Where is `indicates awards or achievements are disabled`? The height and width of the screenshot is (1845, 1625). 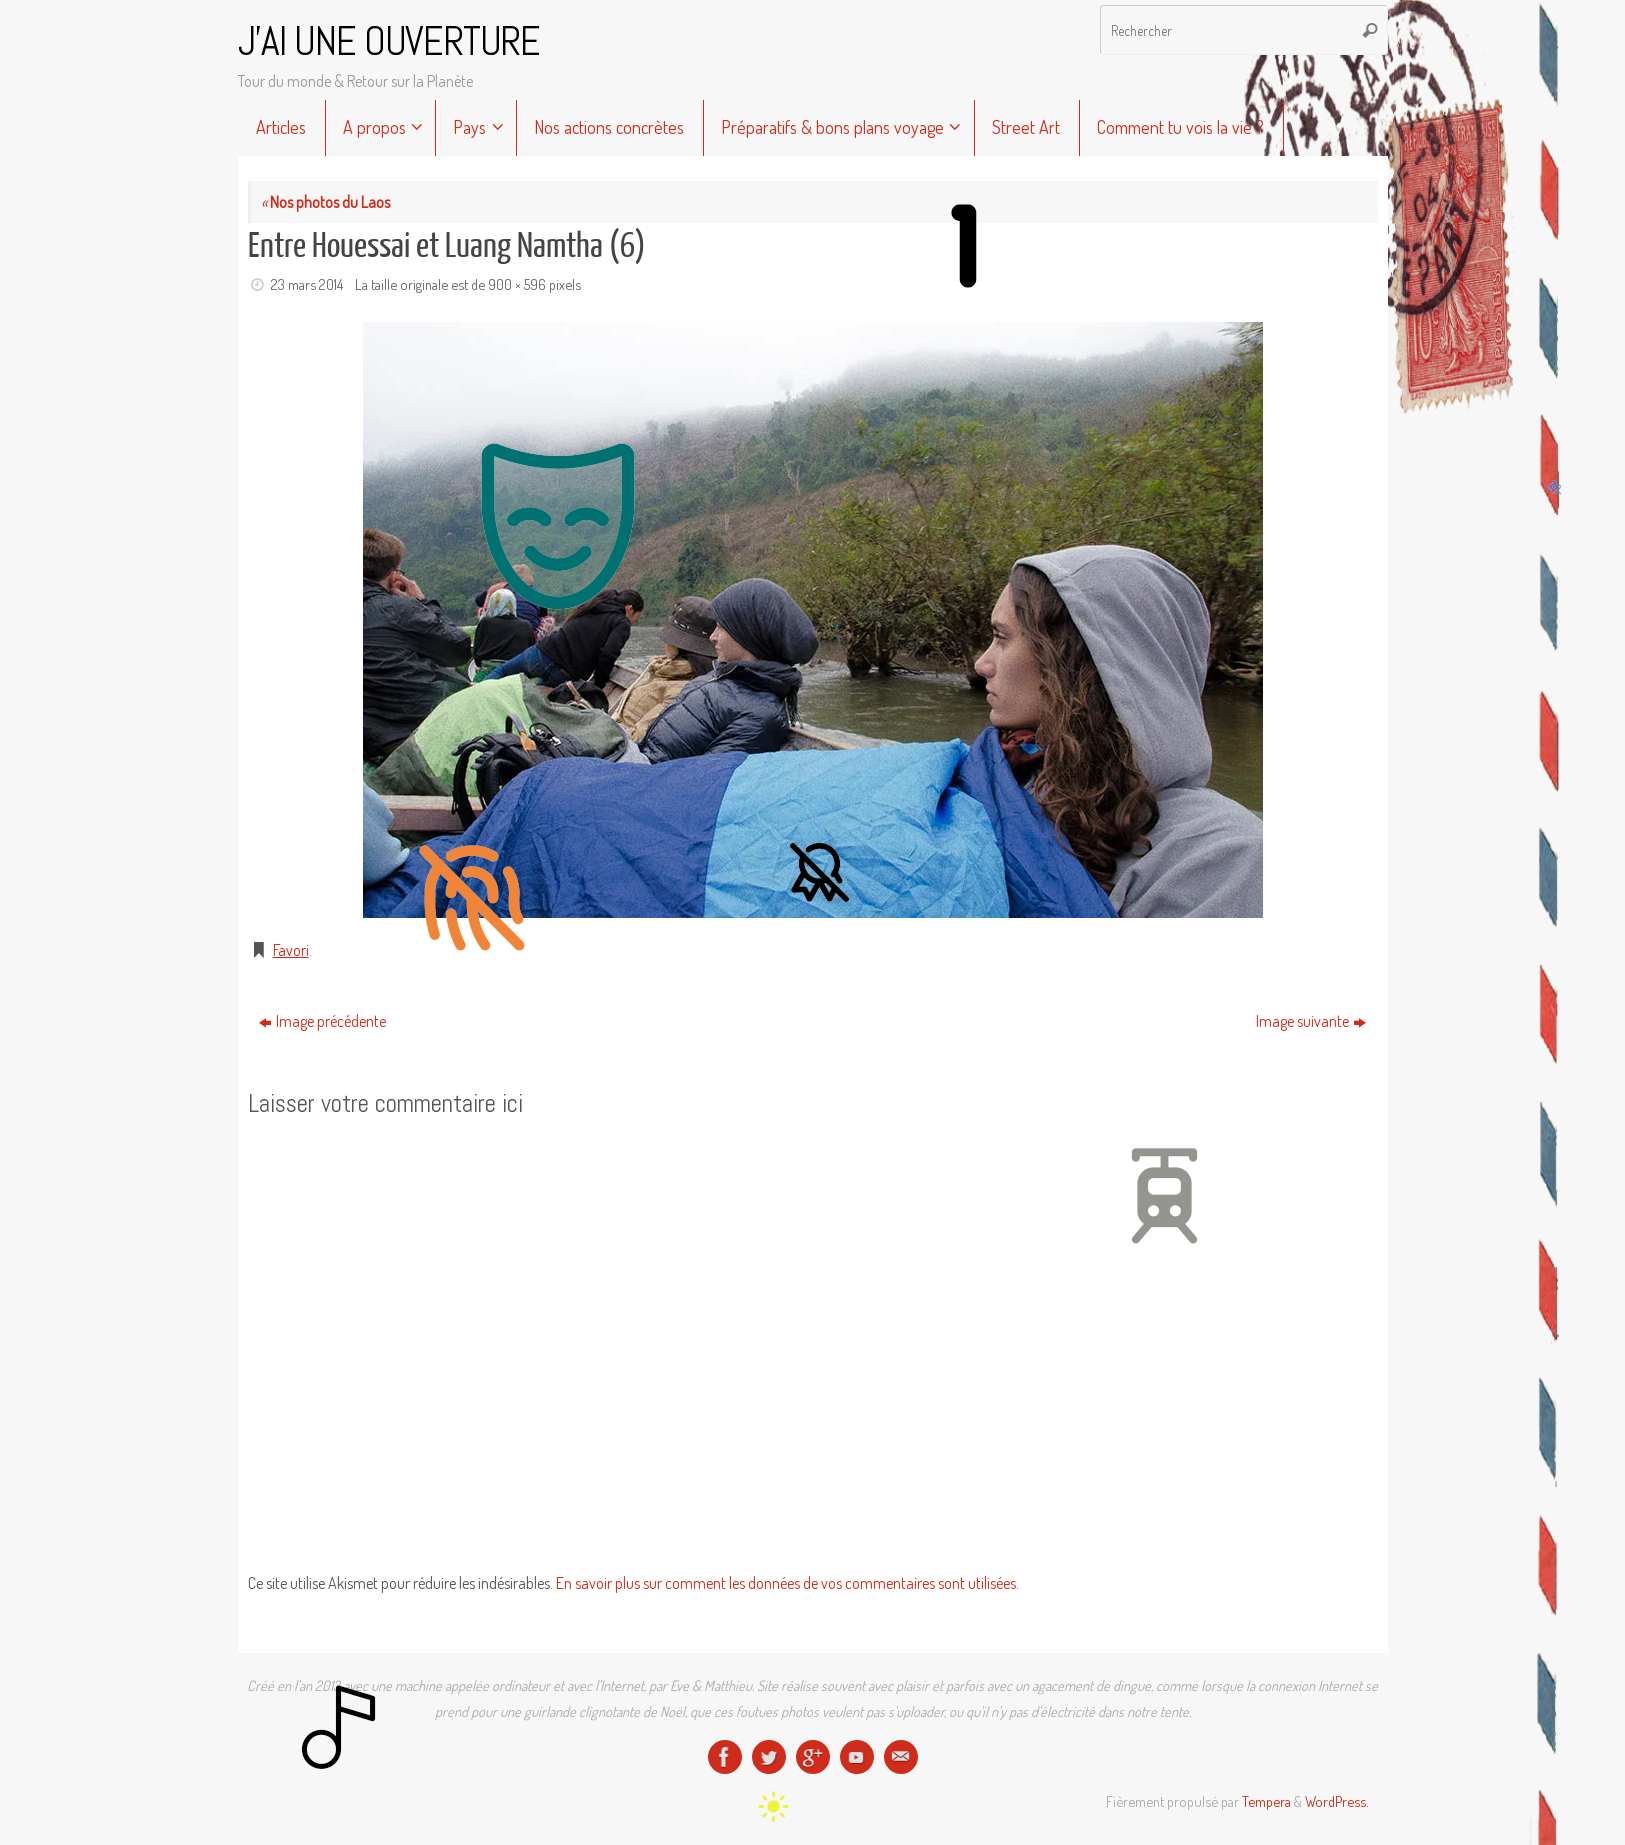 indicates awards or achievements are disabled is located at coordinates (819, 872).